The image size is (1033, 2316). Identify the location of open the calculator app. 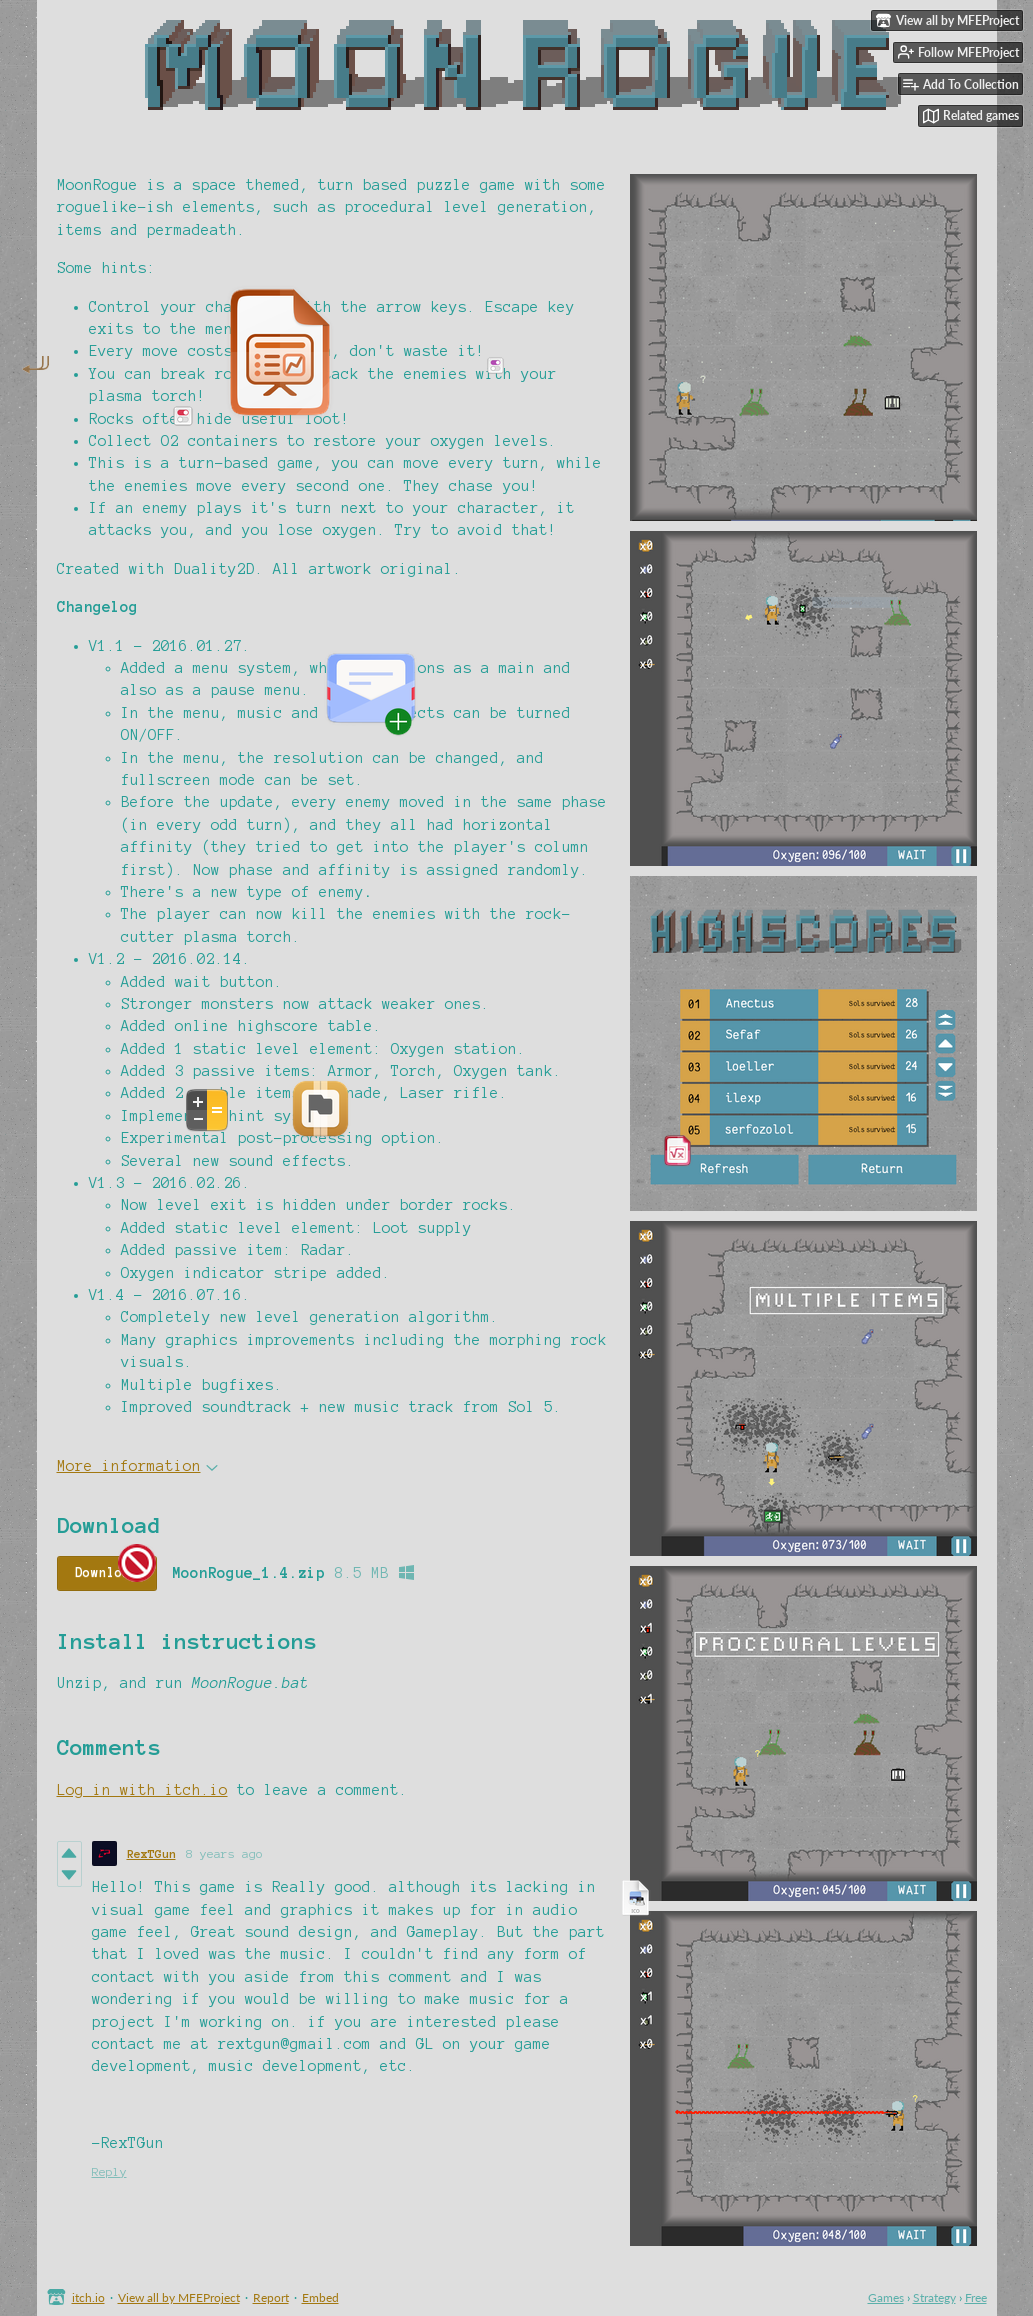
(207, 1110).